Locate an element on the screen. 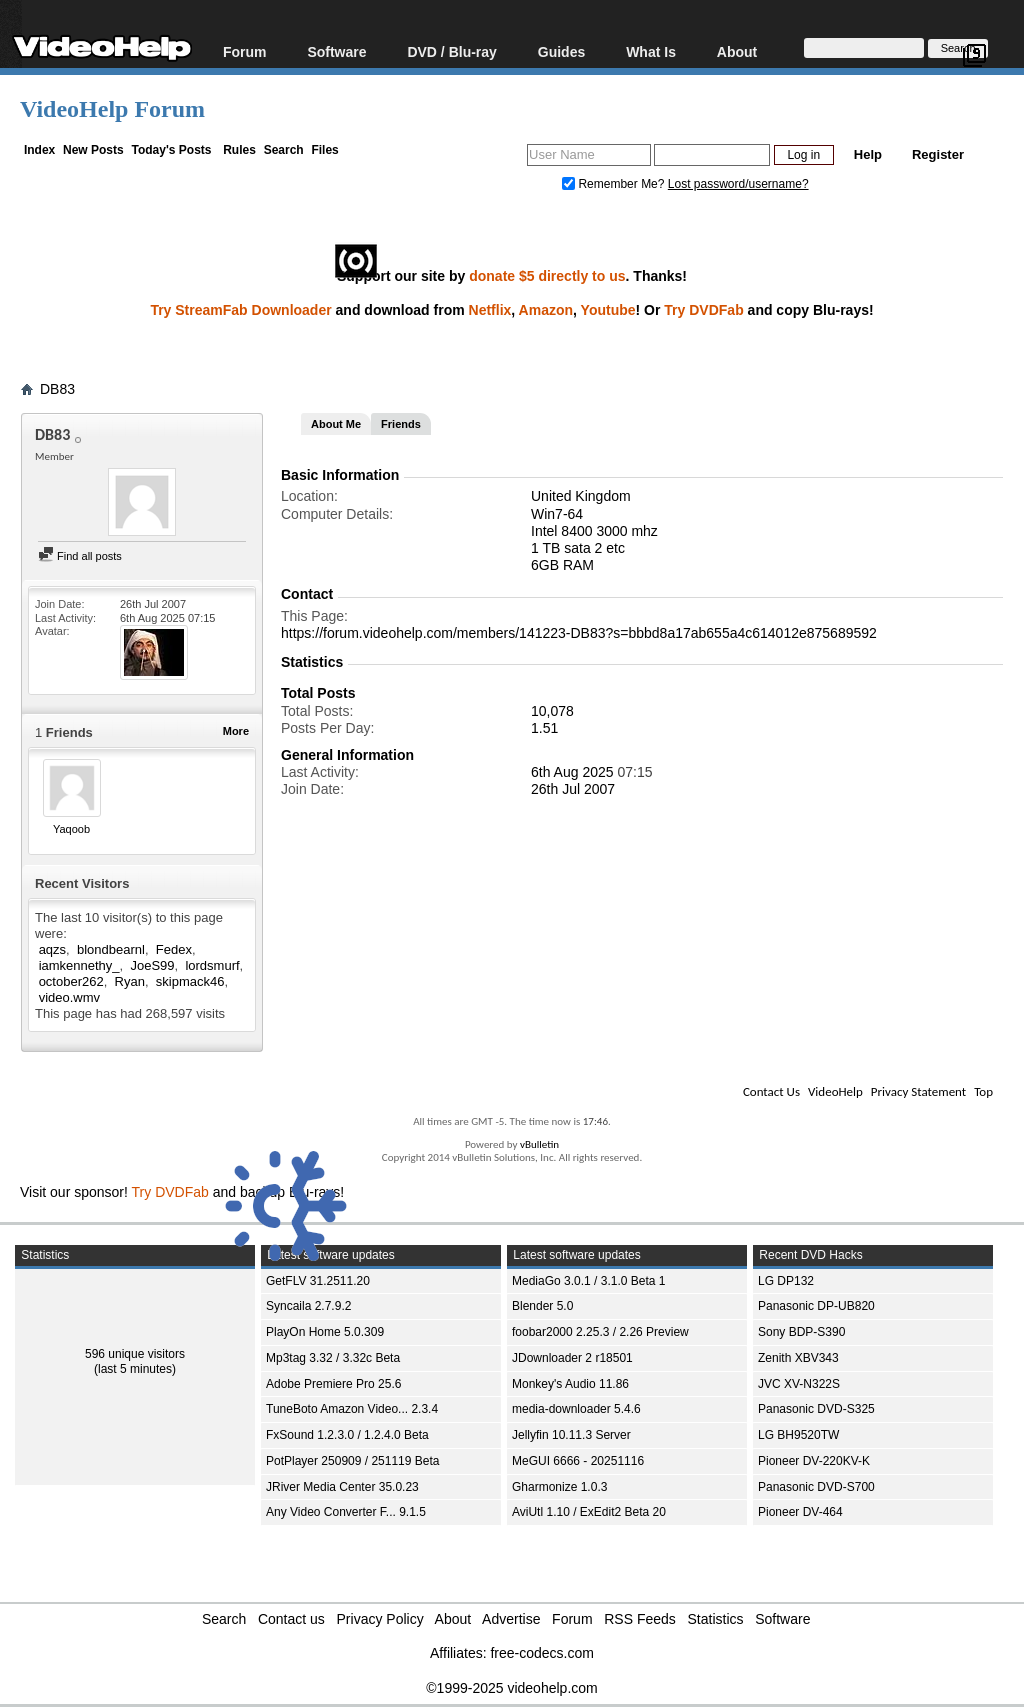  toggle between hot and cold temperature settings is located at coordinates (286, 1206).